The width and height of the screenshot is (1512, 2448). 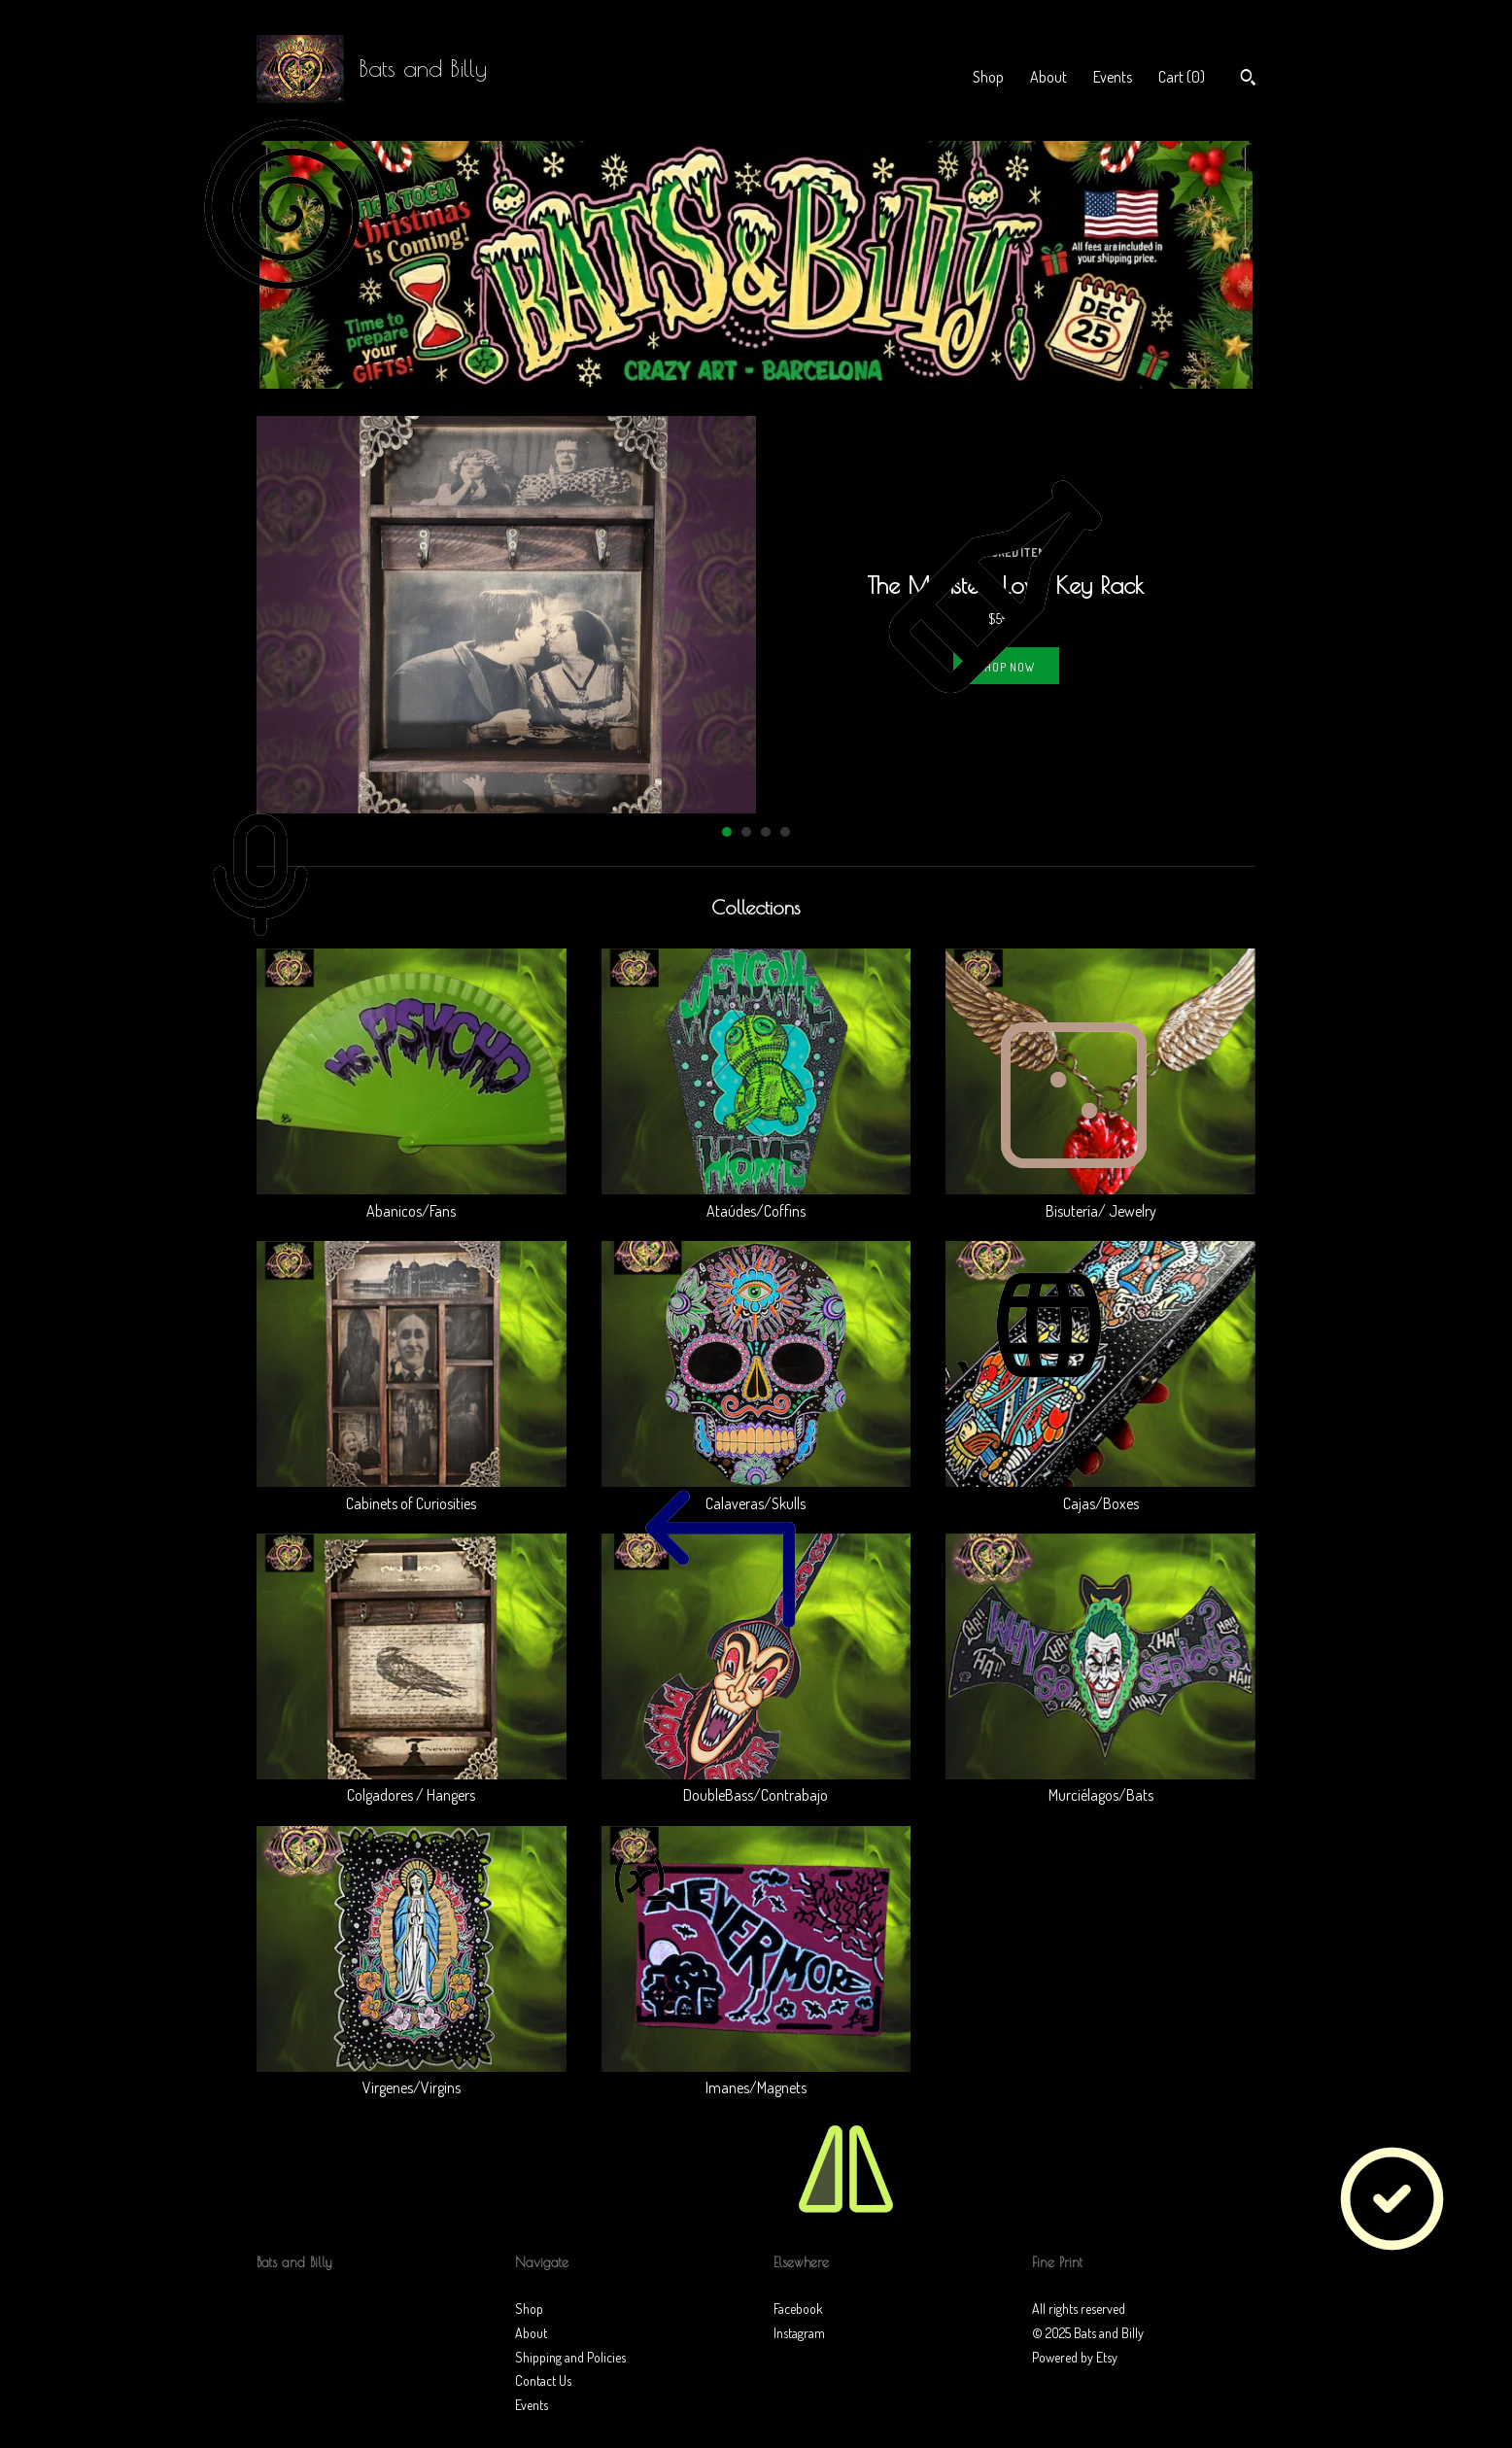 What do you see at coordinates (286, 201) in the screenshot?
I see `indicates loading or processing in progress` at bounding box center [286, 201].